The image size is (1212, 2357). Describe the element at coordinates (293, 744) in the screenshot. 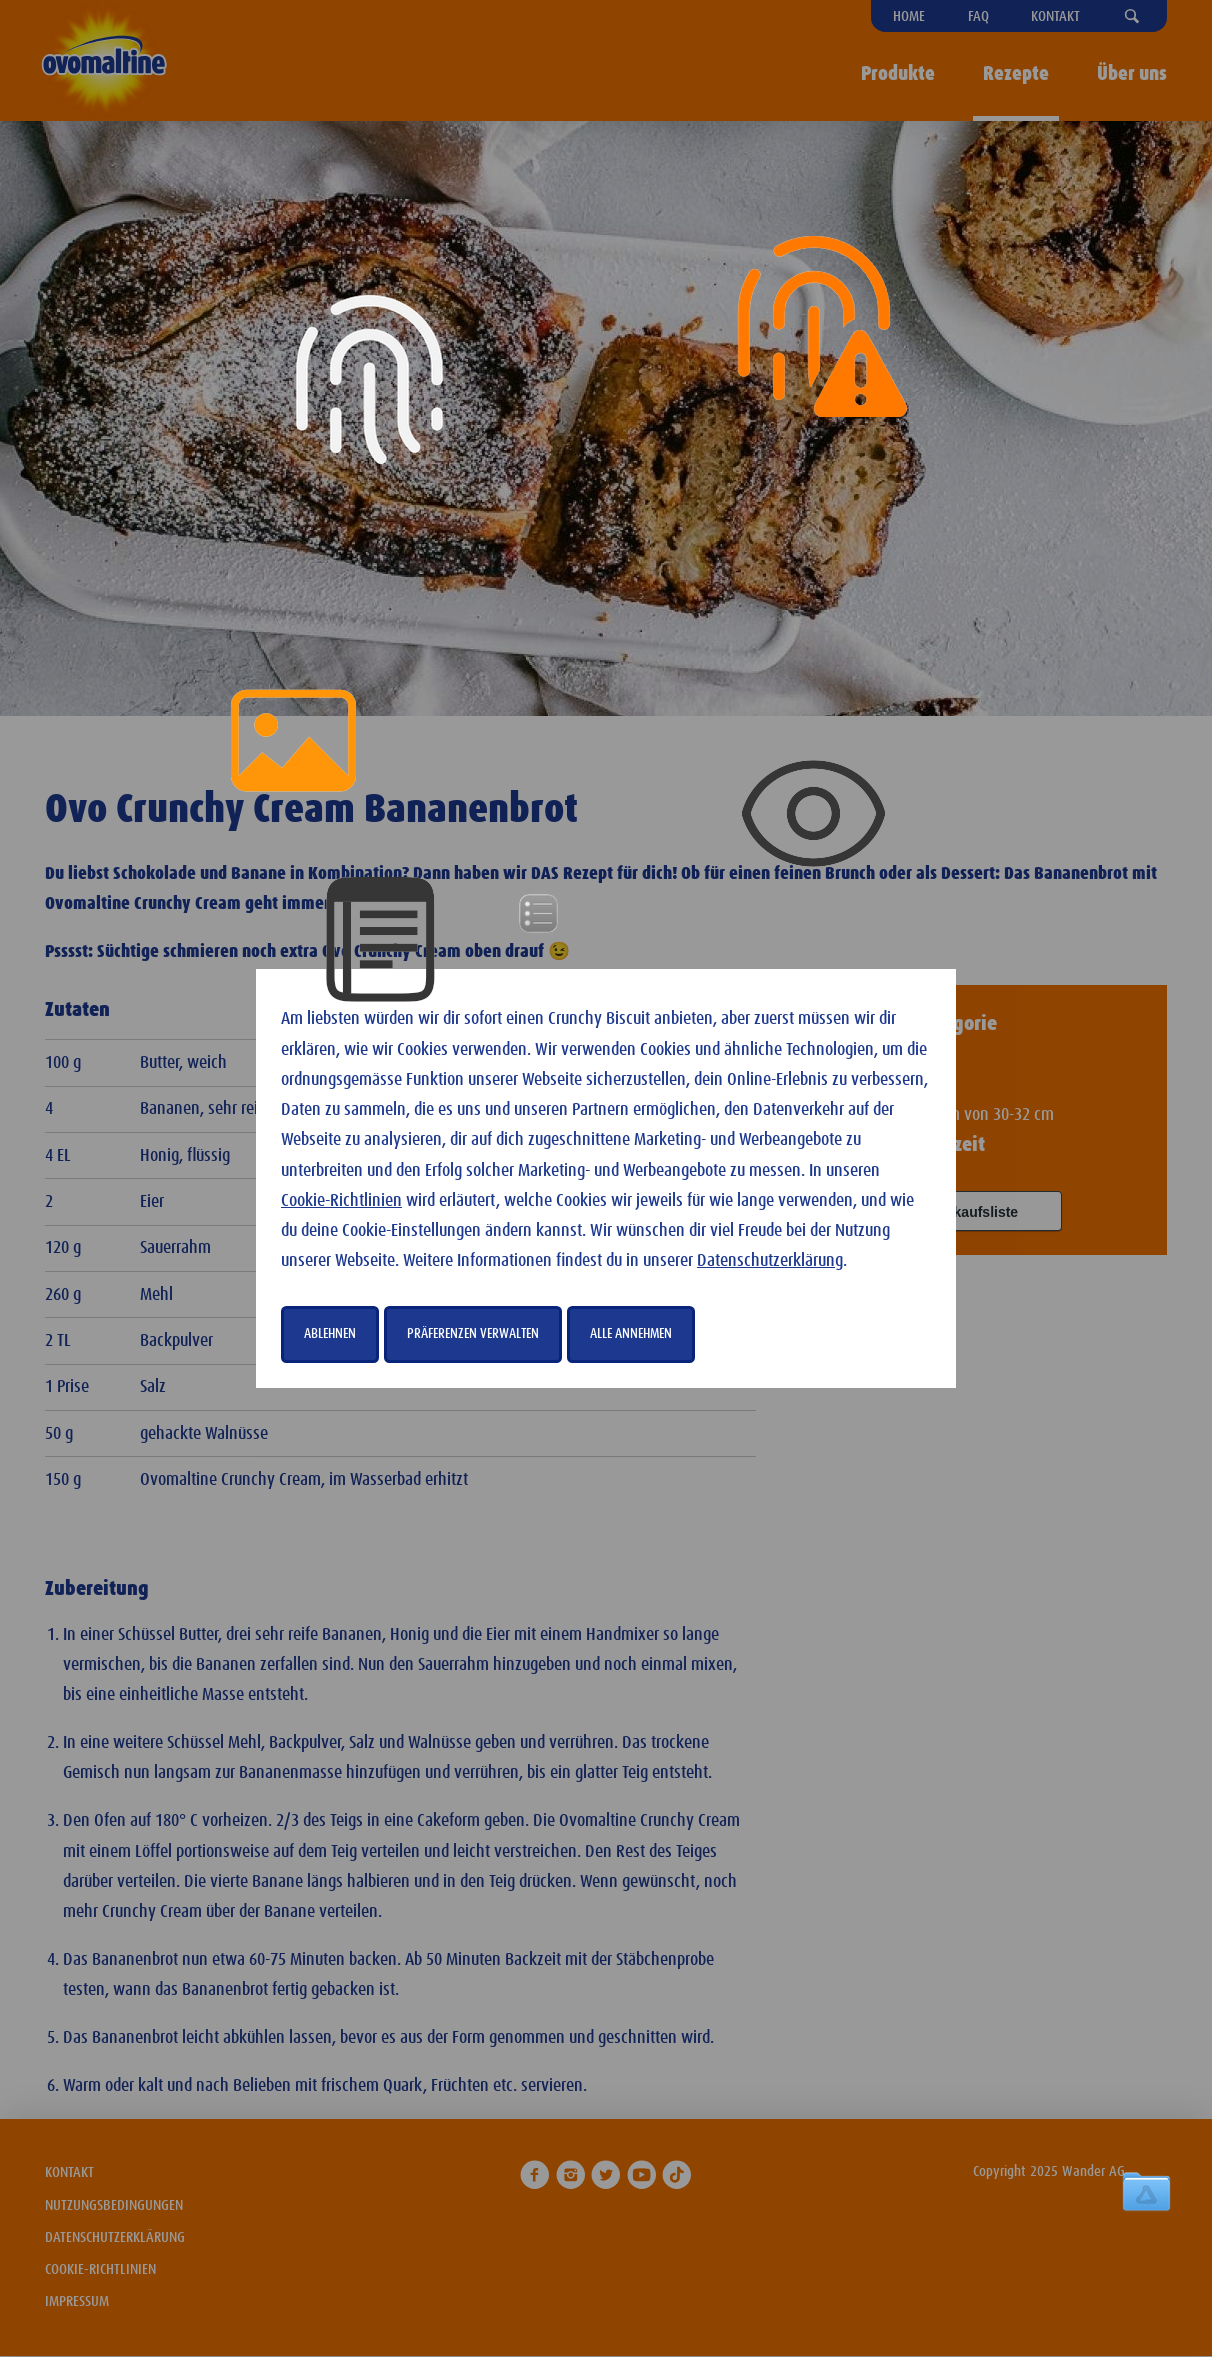

I see `open photo viewer application` at that location.